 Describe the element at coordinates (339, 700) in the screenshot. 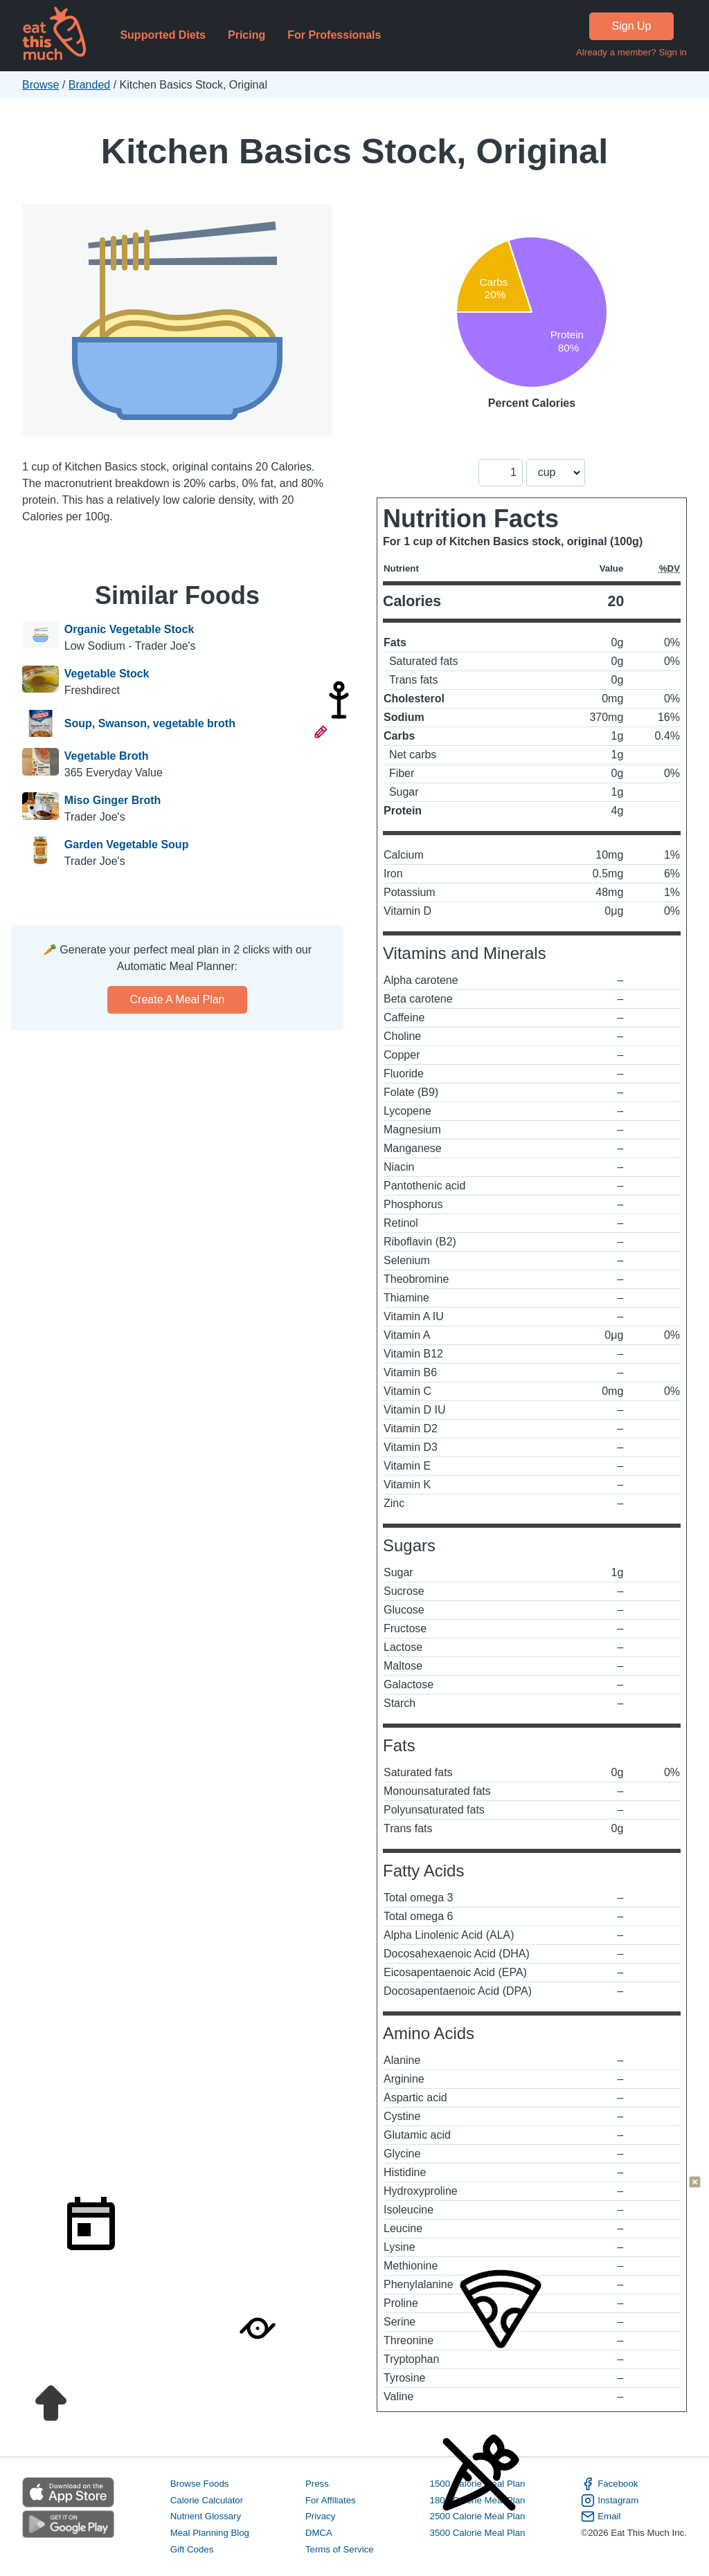

I see `browse clothing or wardrobe items` at that location.